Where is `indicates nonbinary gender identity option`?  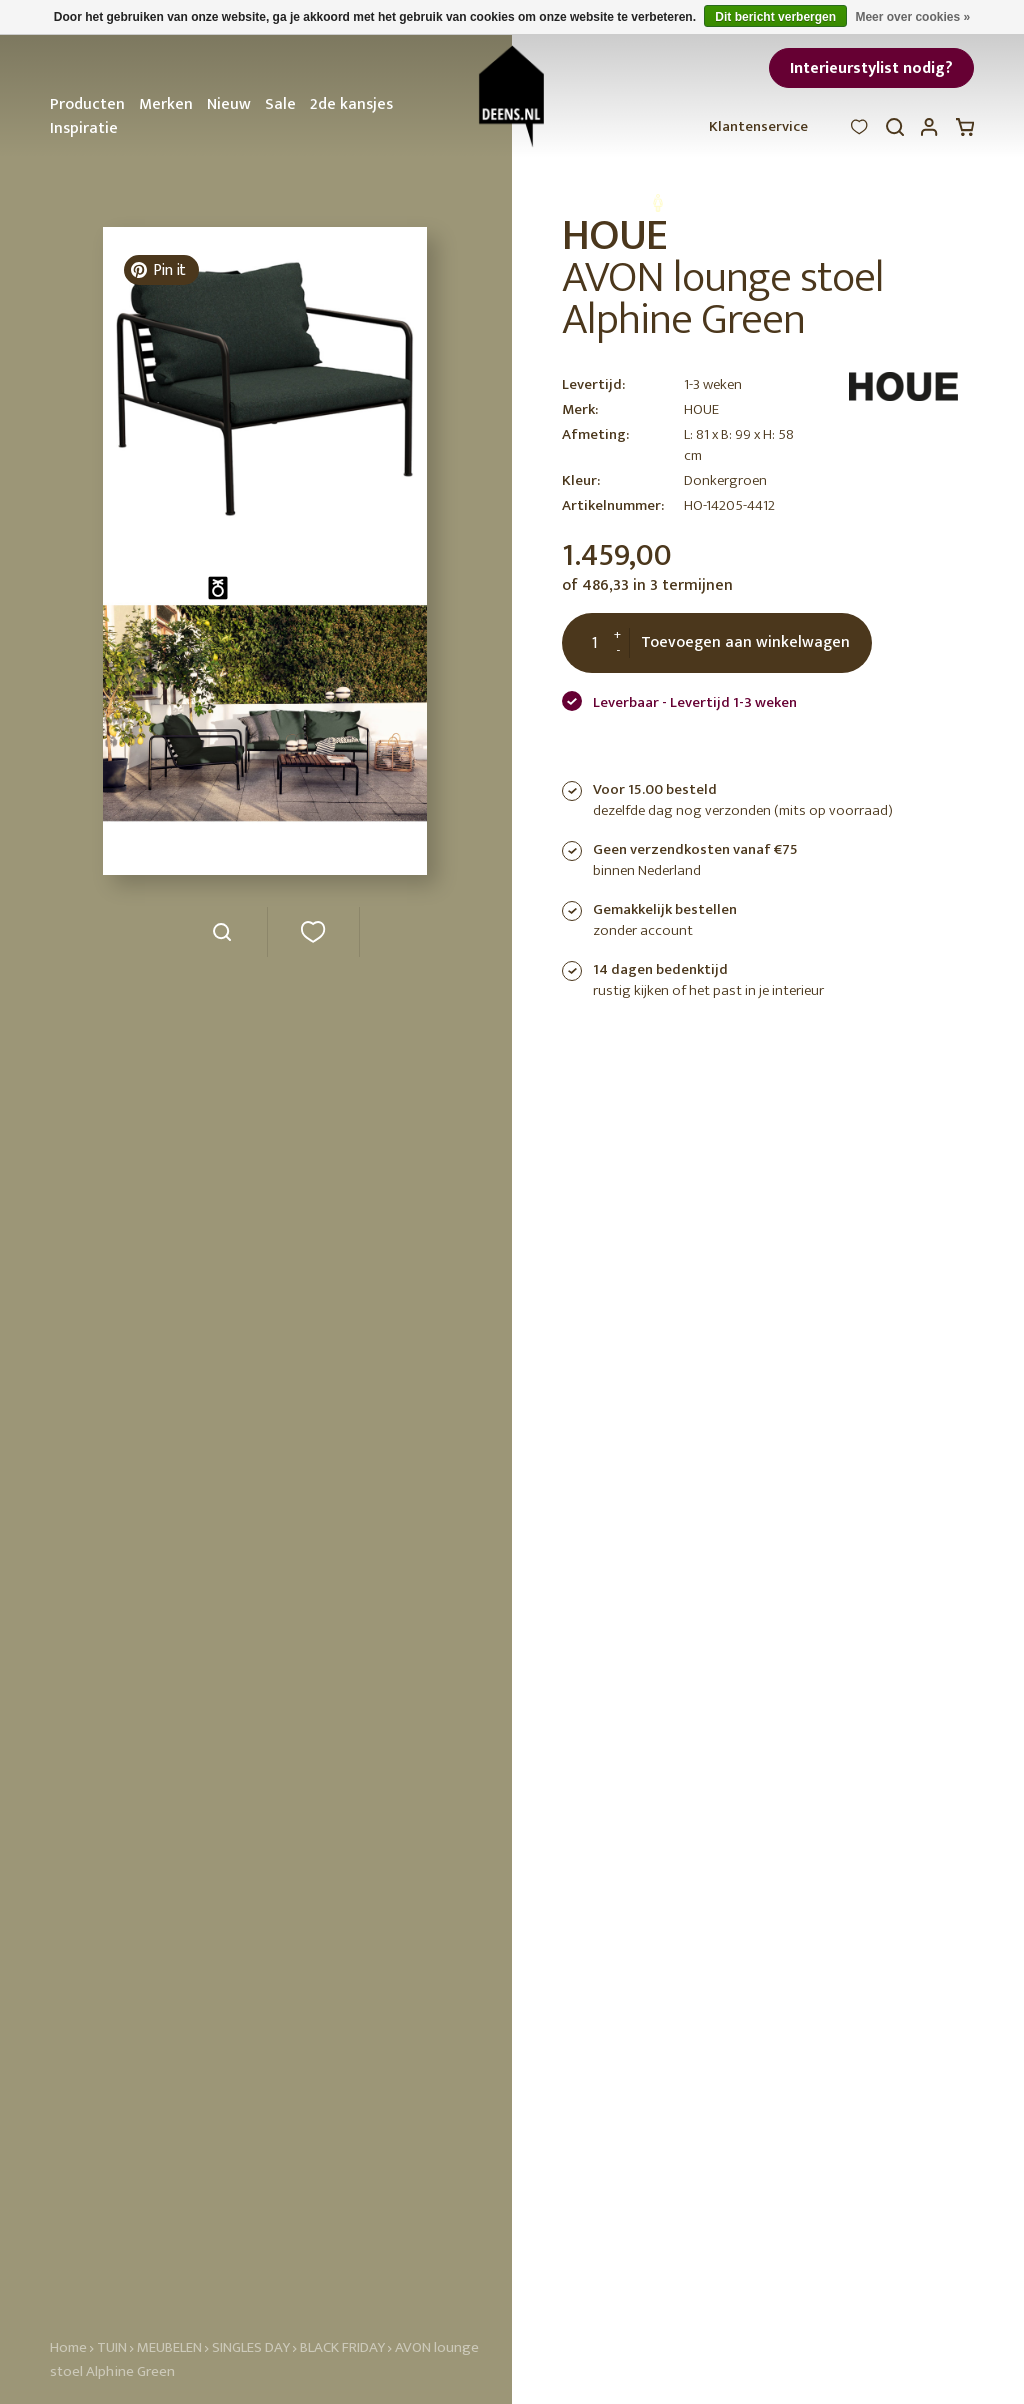
indicates nonbinary gender identity option is located at coordinates (218, 588).